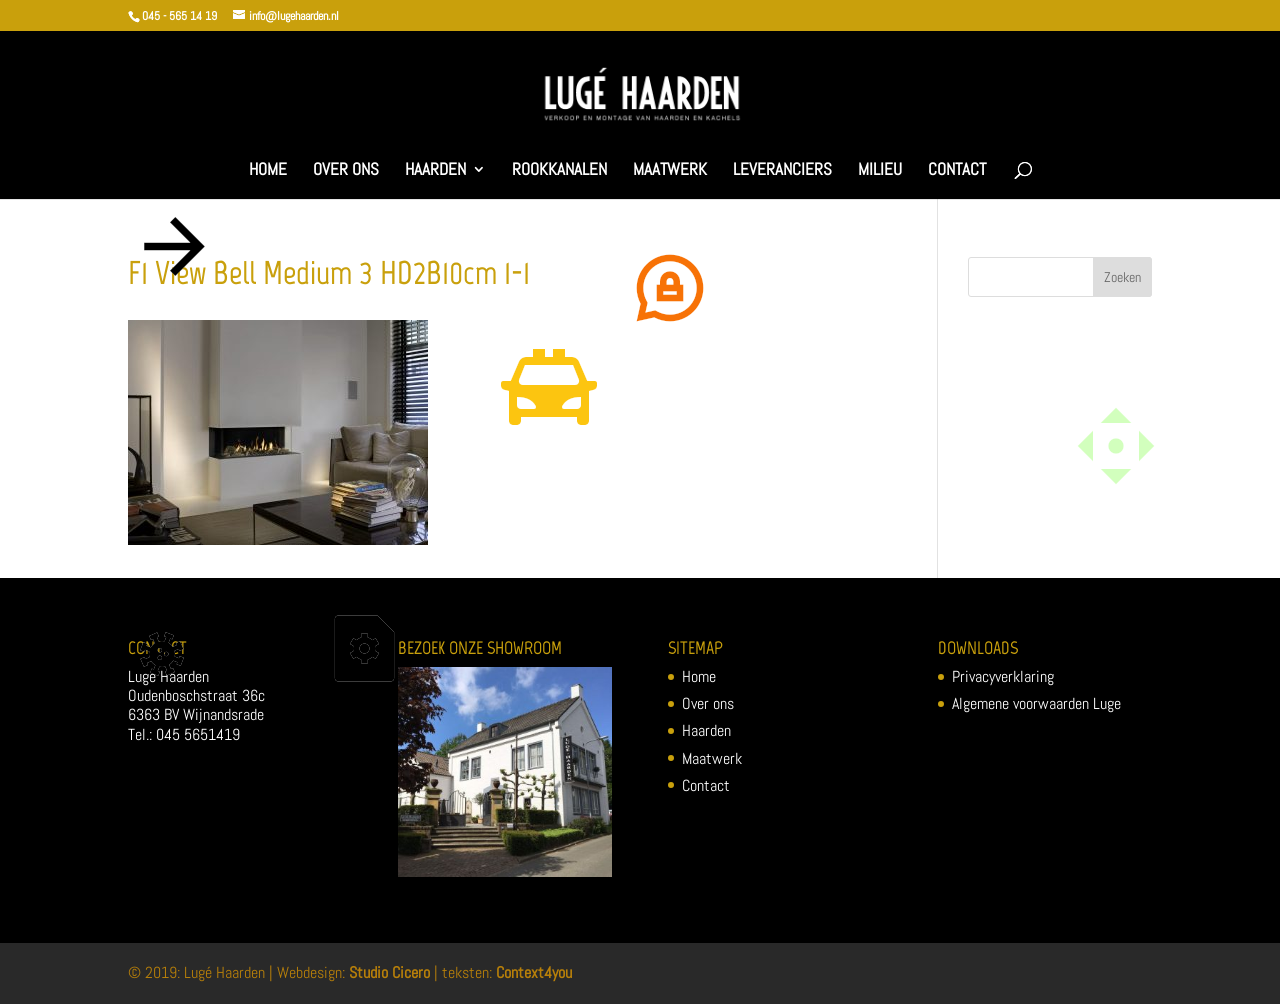 The width and height of the screenshot is (1280, 1004). I want to click on access file settings or preferences, so click(364, 648).